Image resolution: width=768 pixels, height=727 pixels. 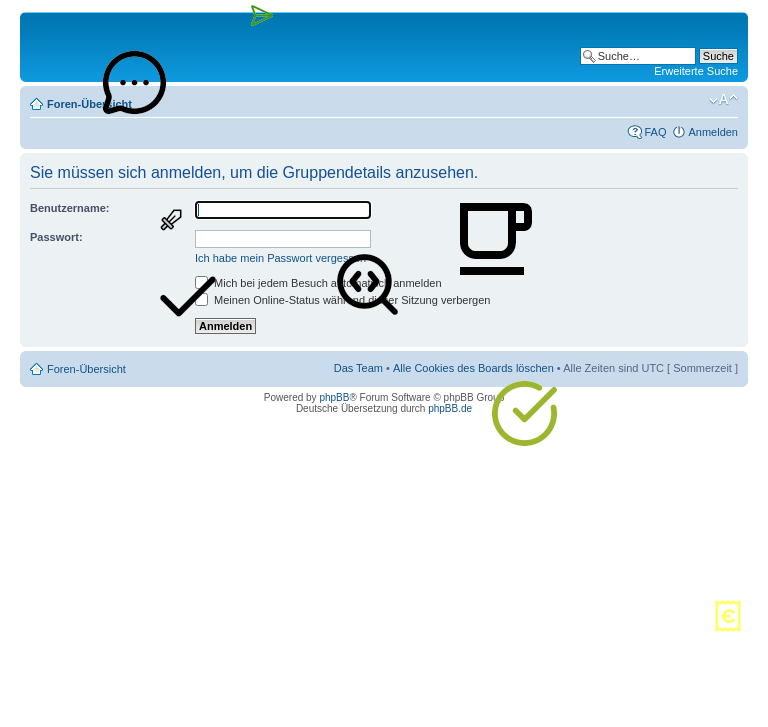 What do you see at coordinates (261, 15) in the screenshot?
I see `send a message` at bounding box center [261, 15].